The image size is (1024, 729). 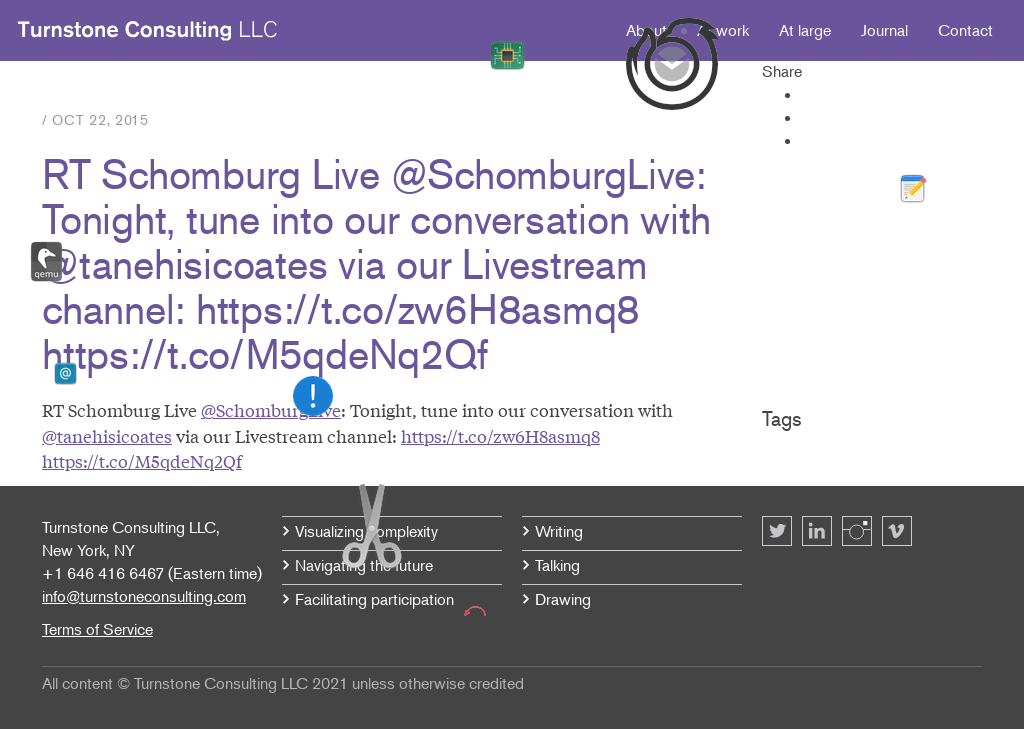 What do you see at coordinates (372, 526) in the screenshot?
I see `cut selected content to clipboard` at bounding box center [372, 526].